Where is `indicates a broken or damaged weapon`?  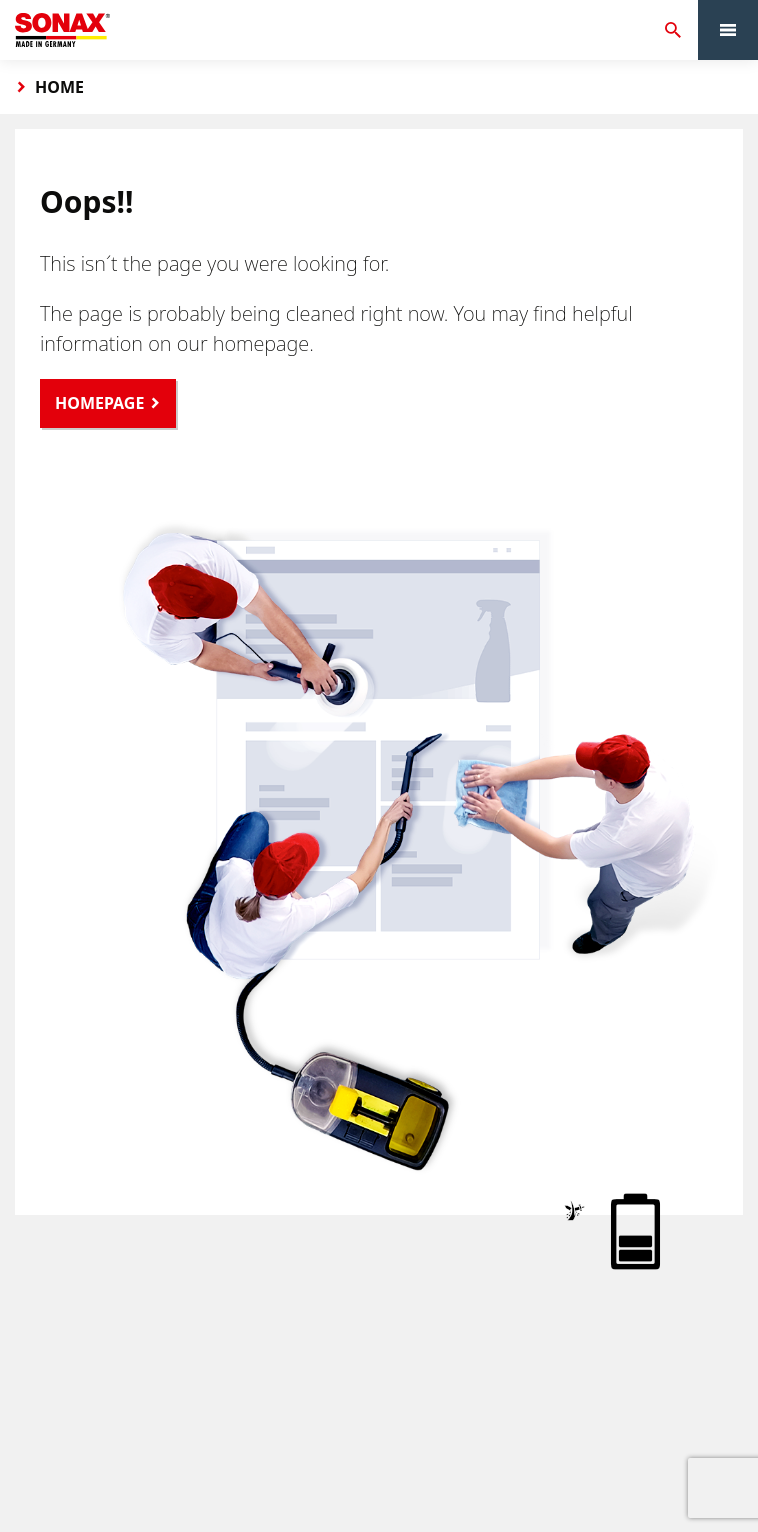
indicates a broken or damaged weapon is located at coordinates (574, 1210).